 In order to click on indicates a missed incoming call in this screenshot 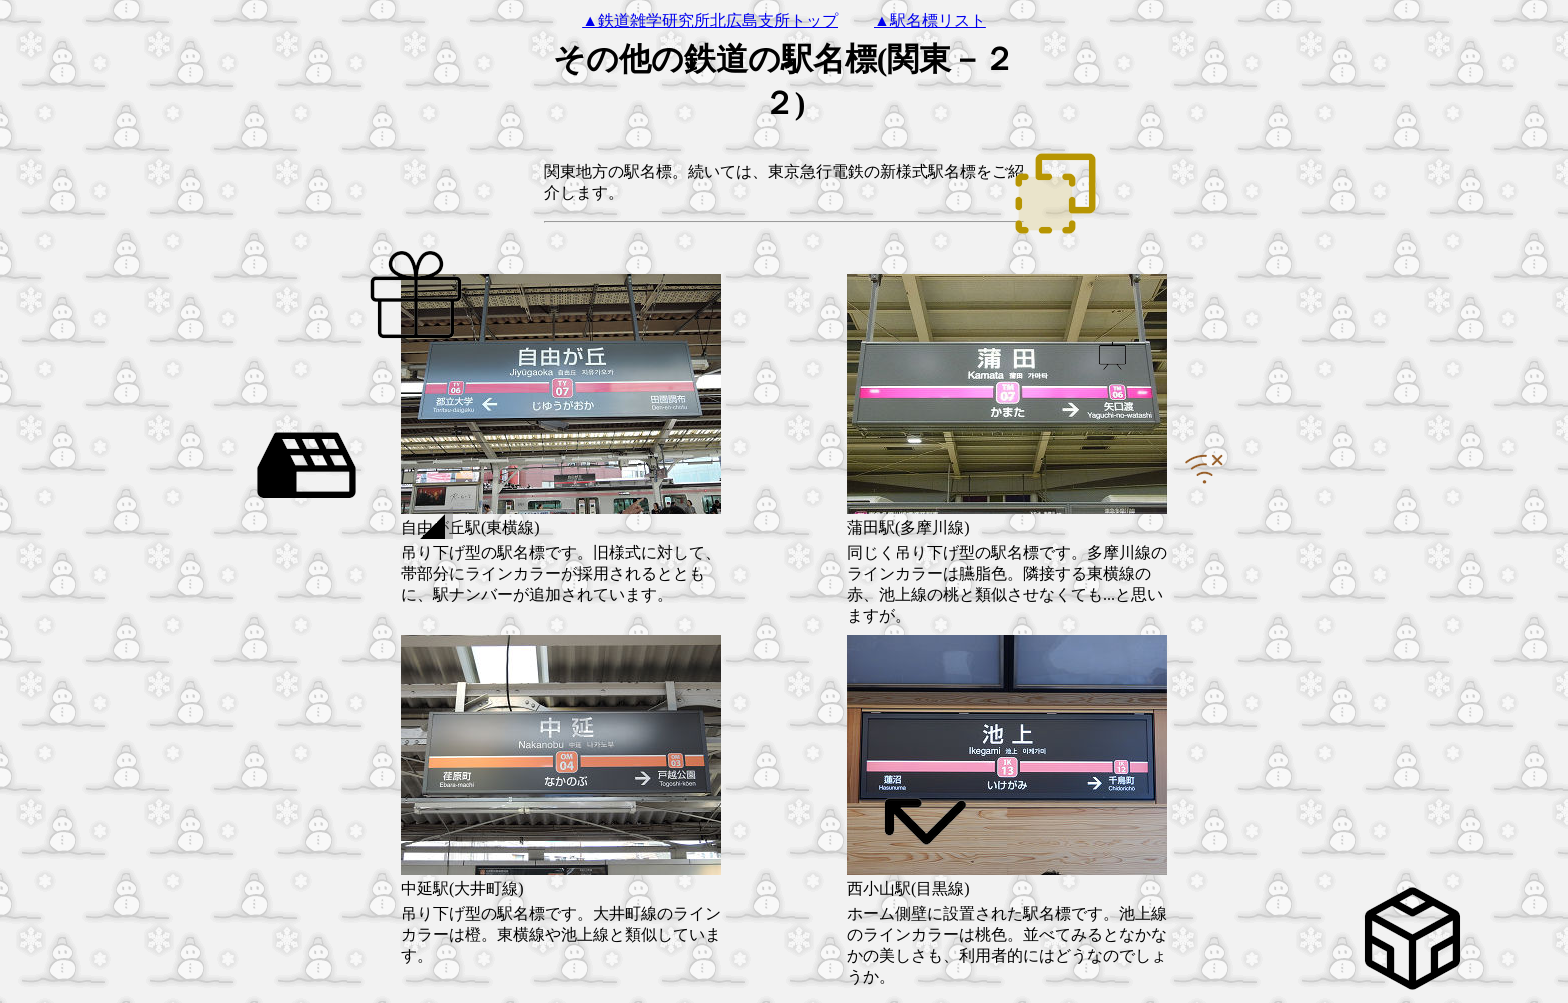, I will do `click(926, 821)`.